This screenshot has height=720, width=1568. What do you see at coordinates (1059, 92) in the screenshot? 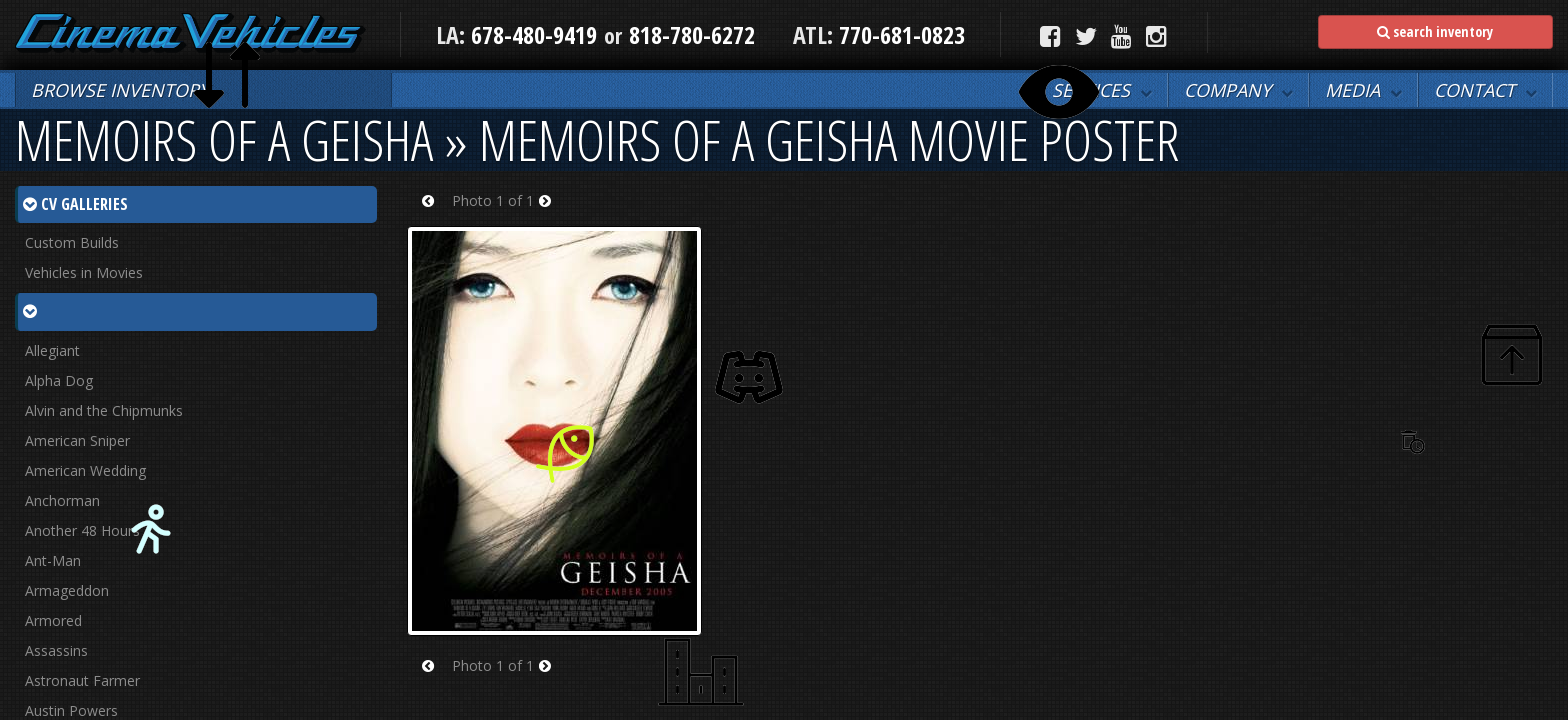
I see `view or preview content` at bounding box center [1059, 92].